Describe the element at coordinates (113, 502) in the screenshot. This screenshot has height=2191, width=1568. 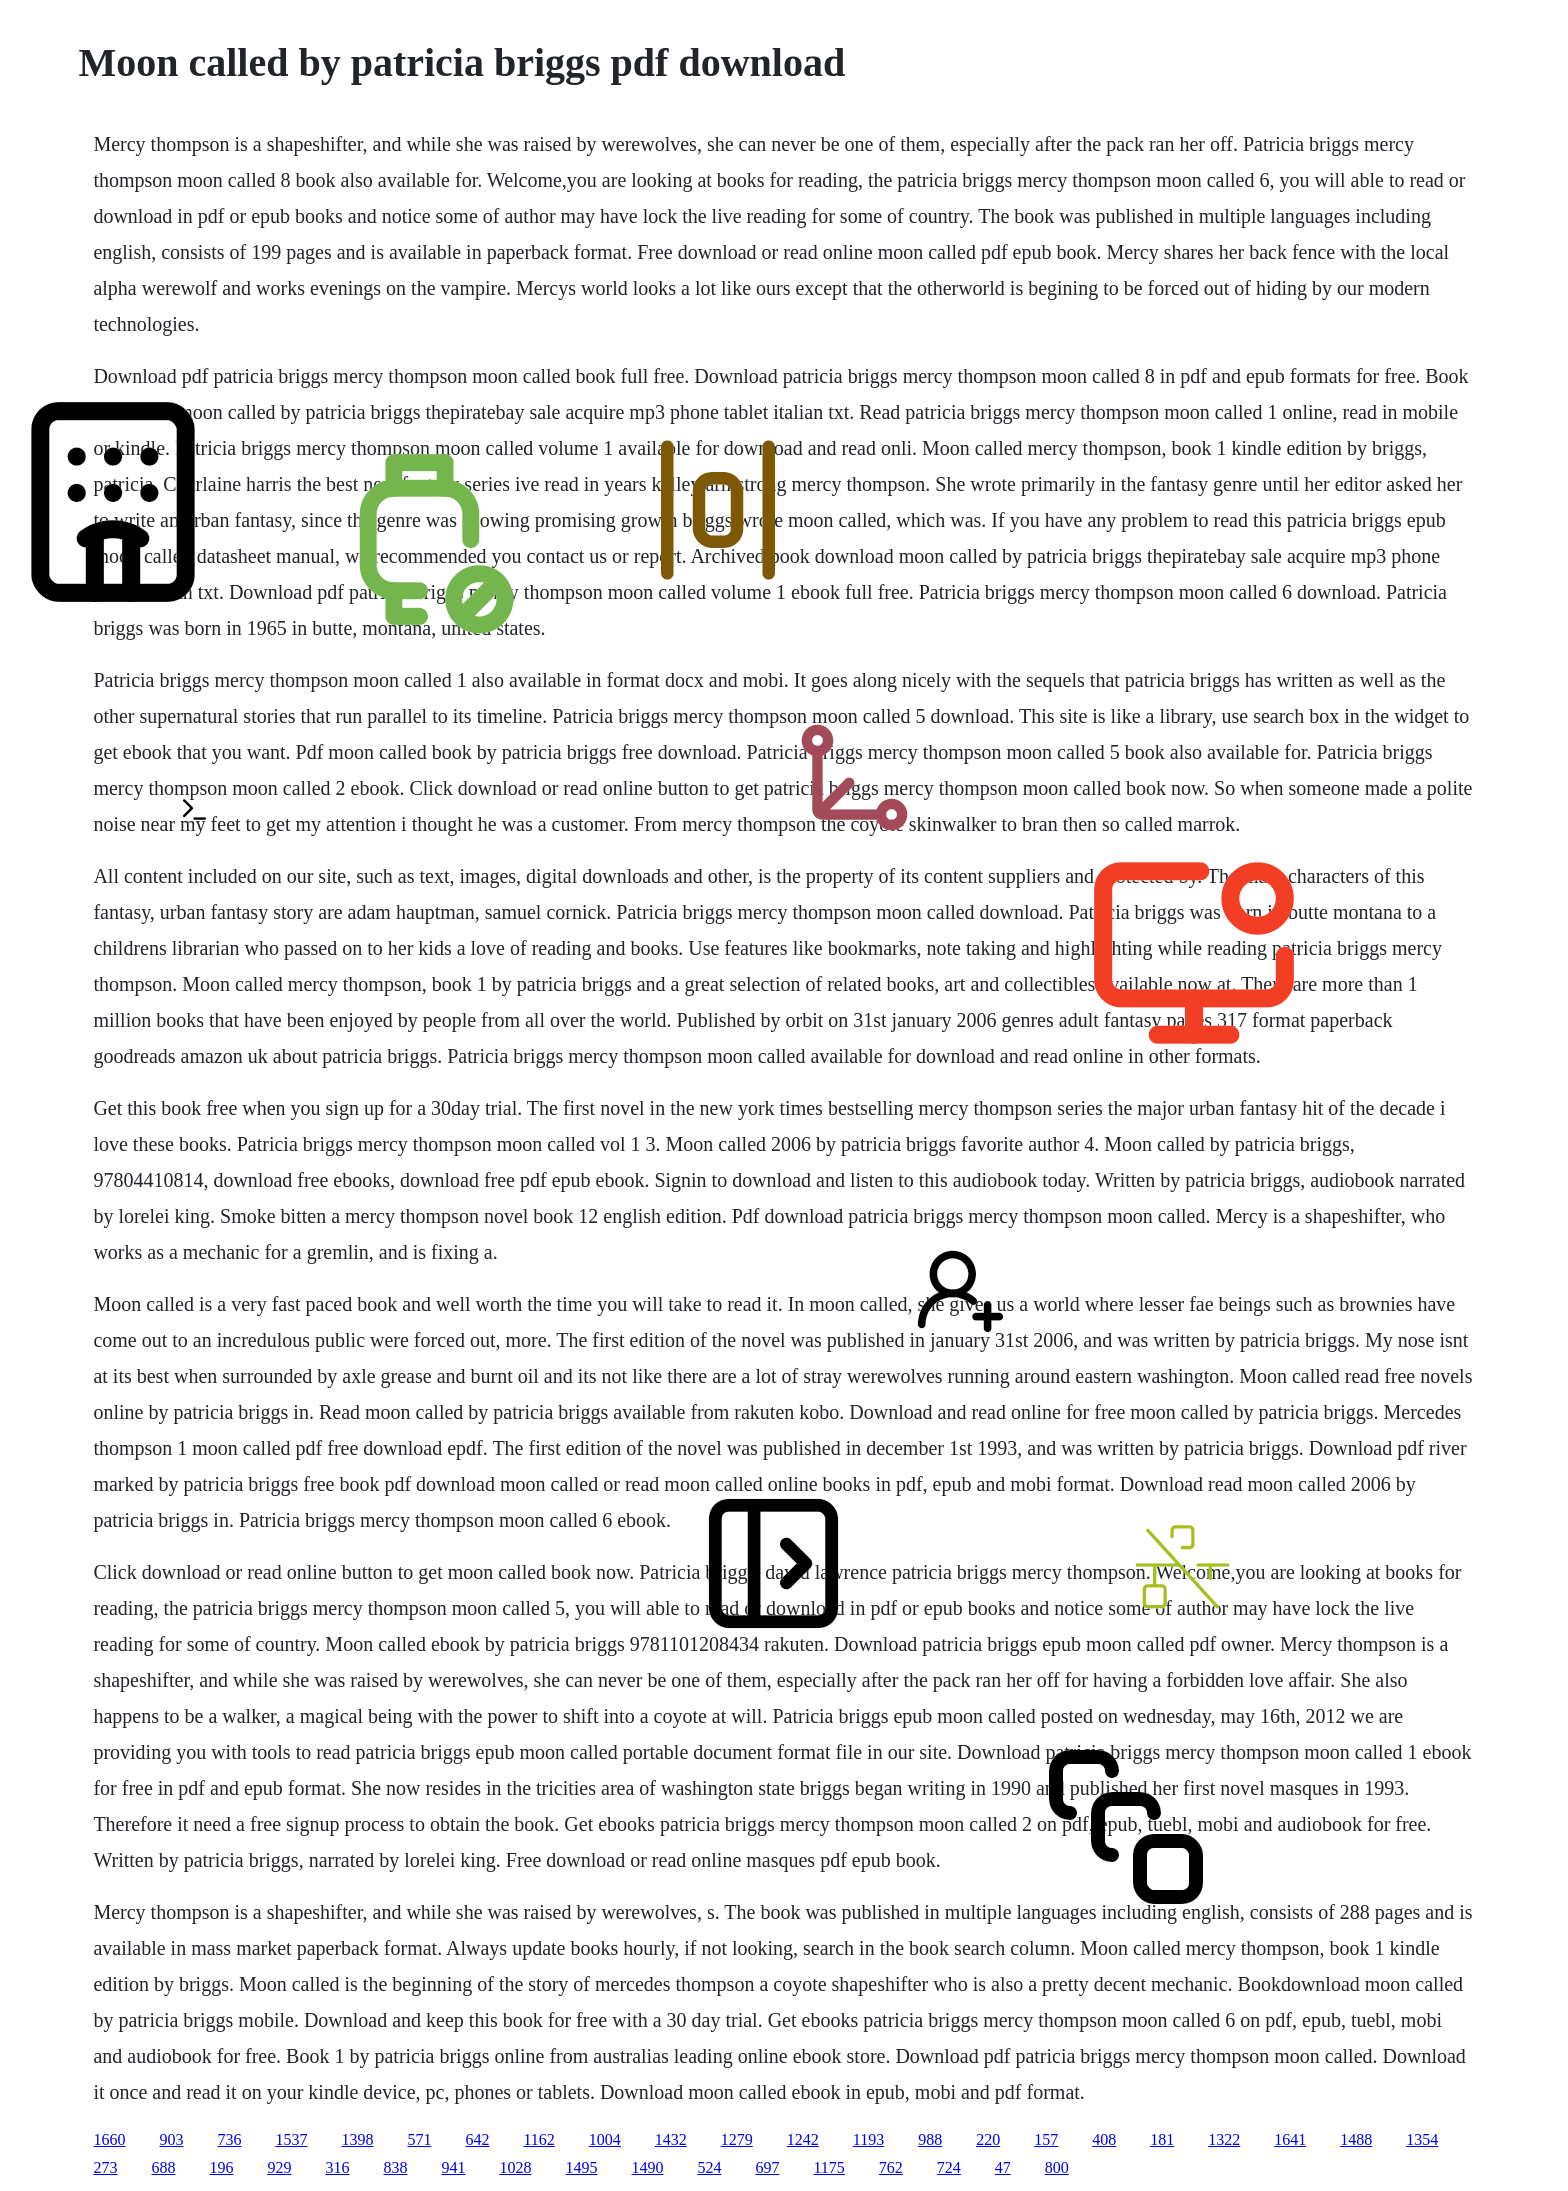
I see `find nearby hotels or accommodations` at that location.